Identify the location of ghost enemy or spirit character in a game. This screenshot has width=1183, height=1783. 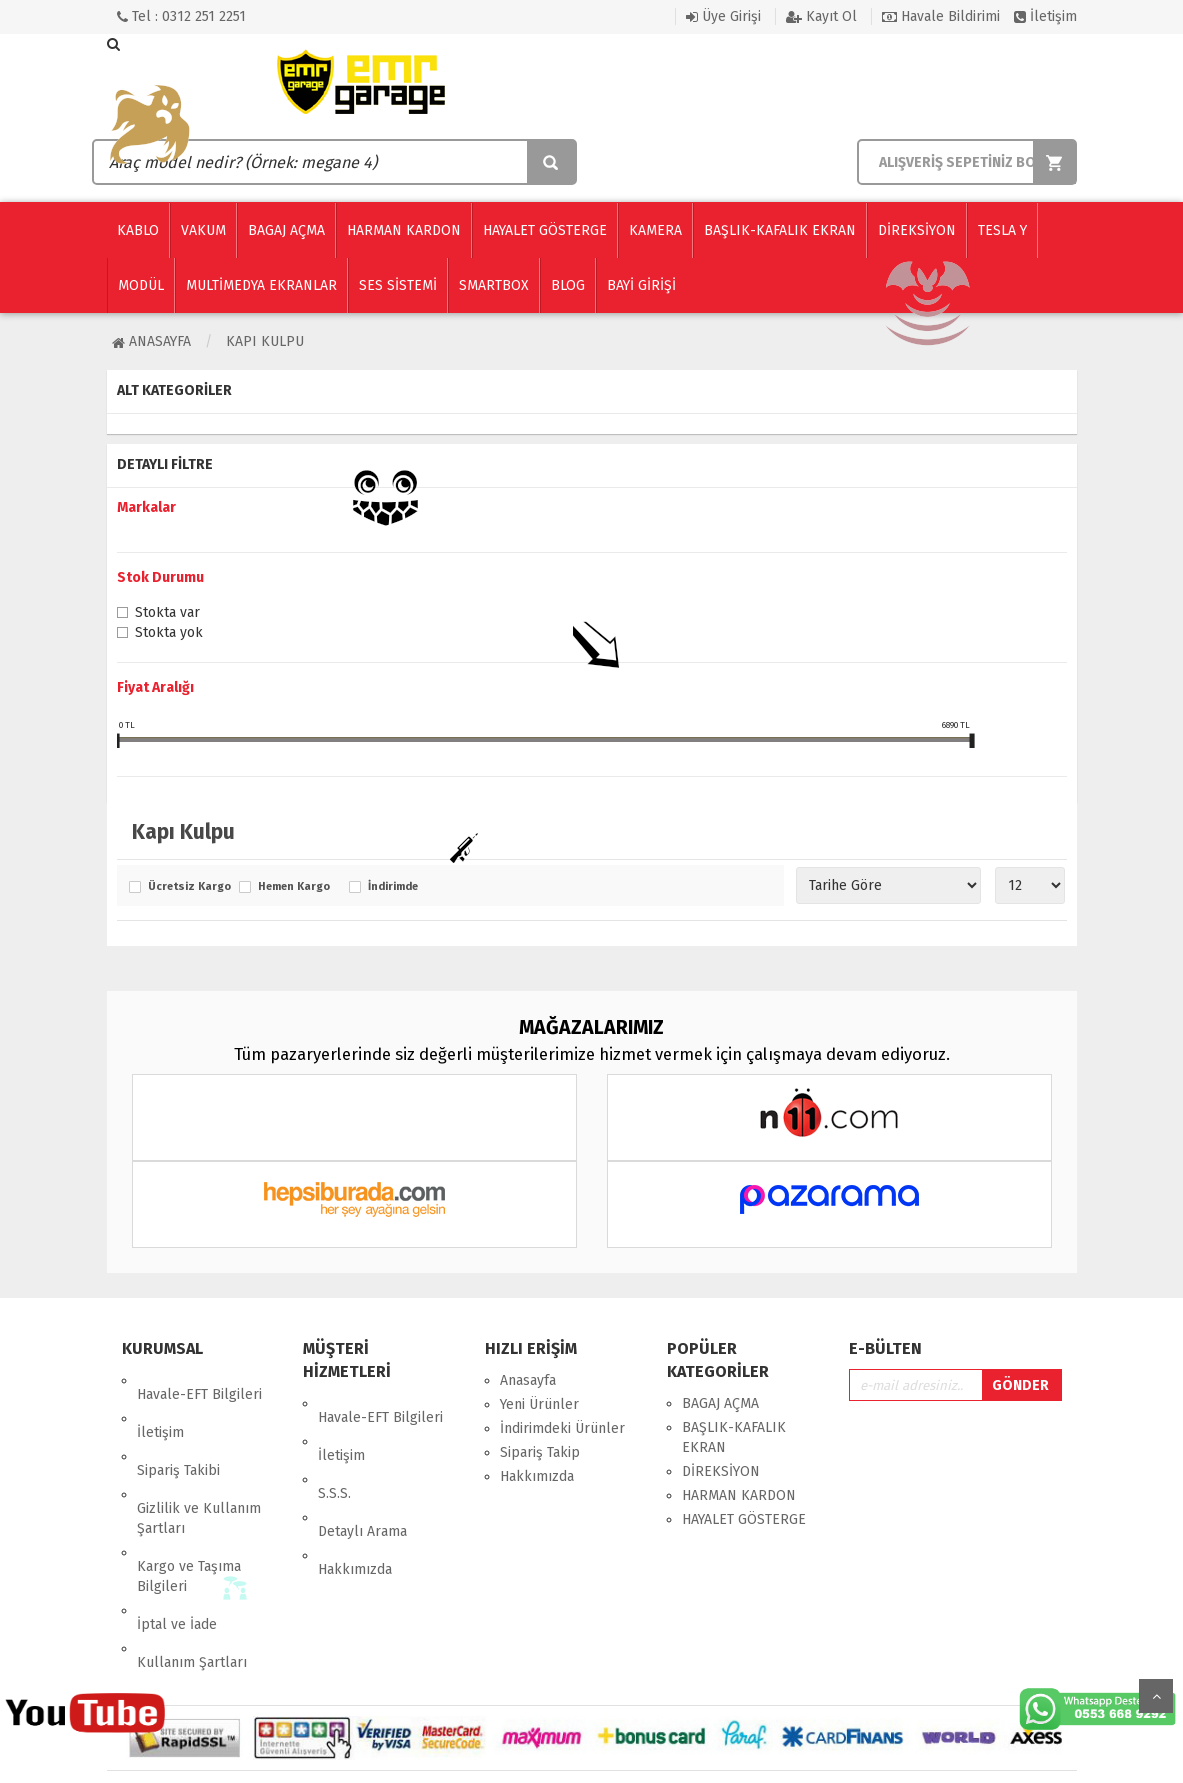
(149, 124).